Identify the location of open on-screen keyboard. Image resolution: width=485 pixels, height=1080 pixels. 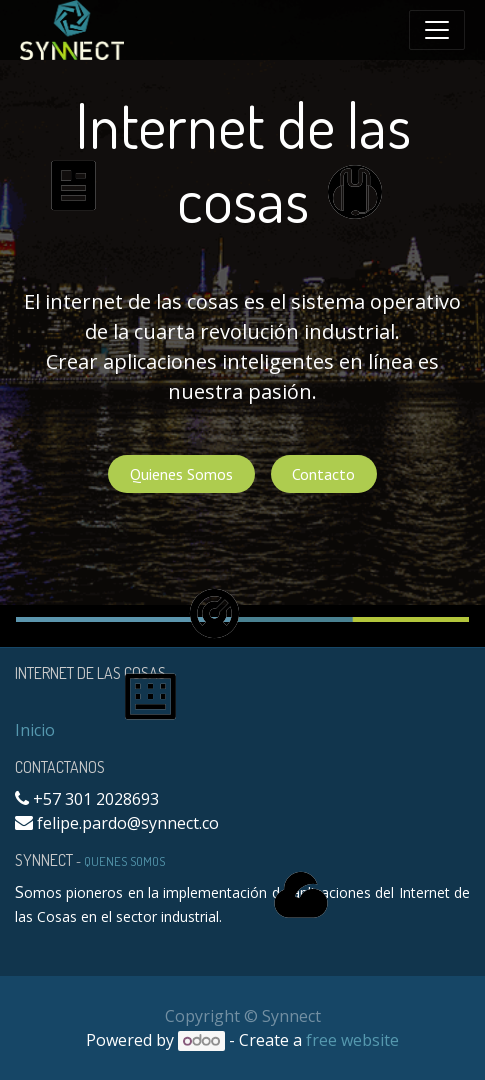
(150, 696).